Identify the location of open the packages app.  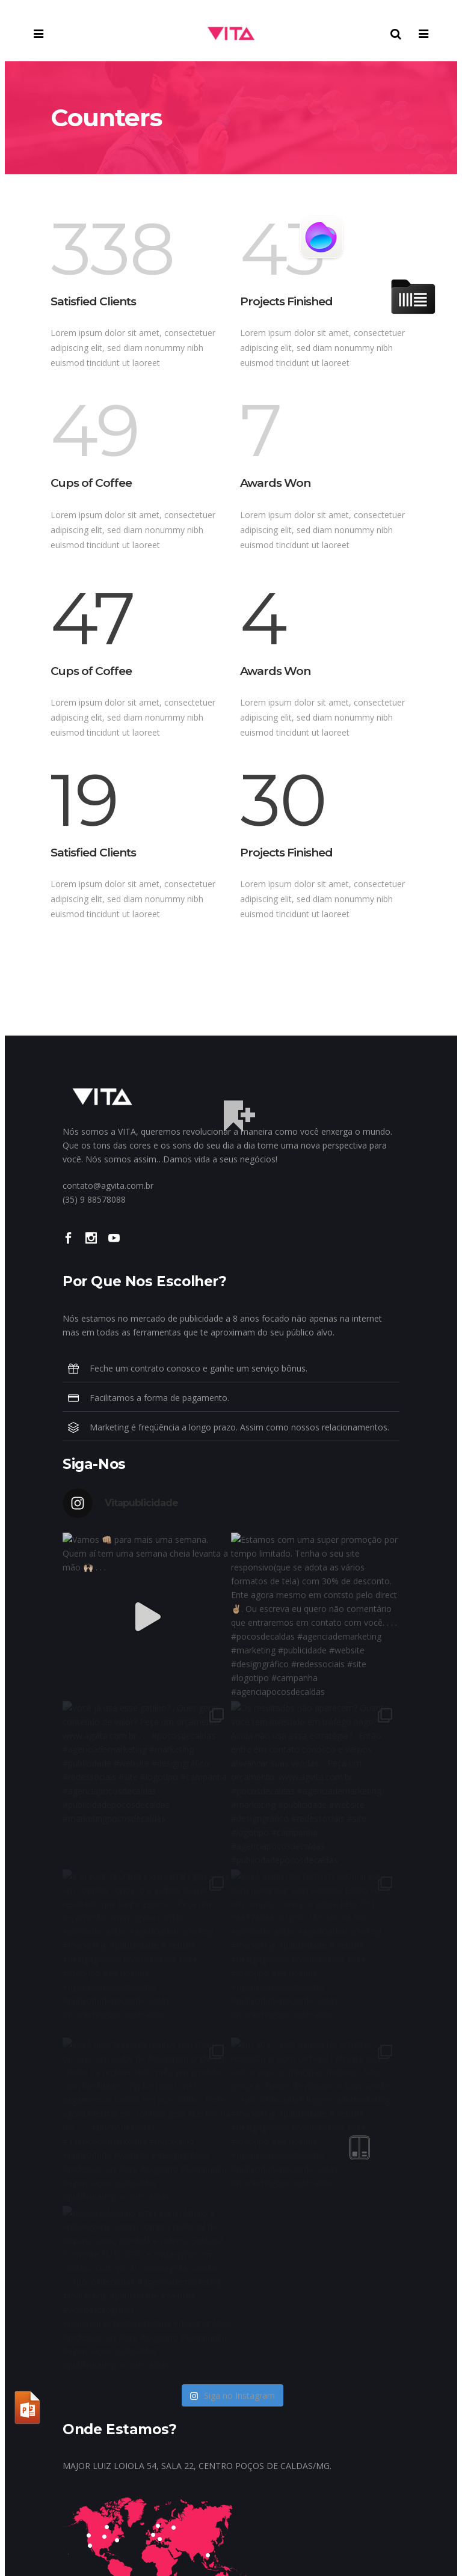
(360, 2147).